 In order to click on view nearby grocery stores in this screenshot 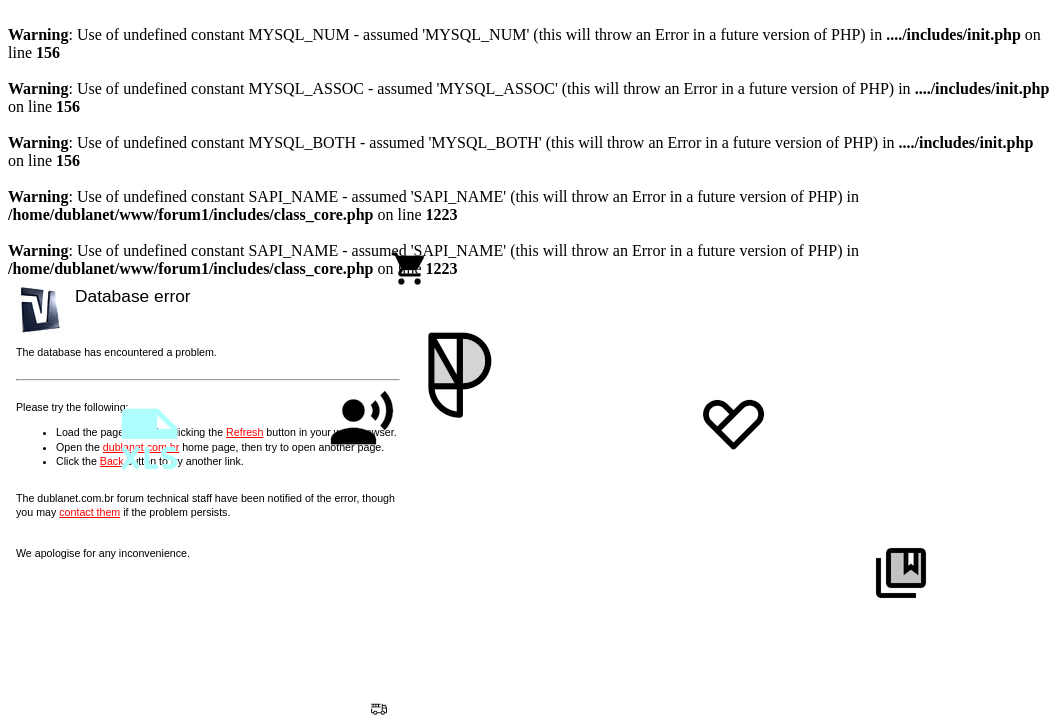, I will do `click(409, 268)`.